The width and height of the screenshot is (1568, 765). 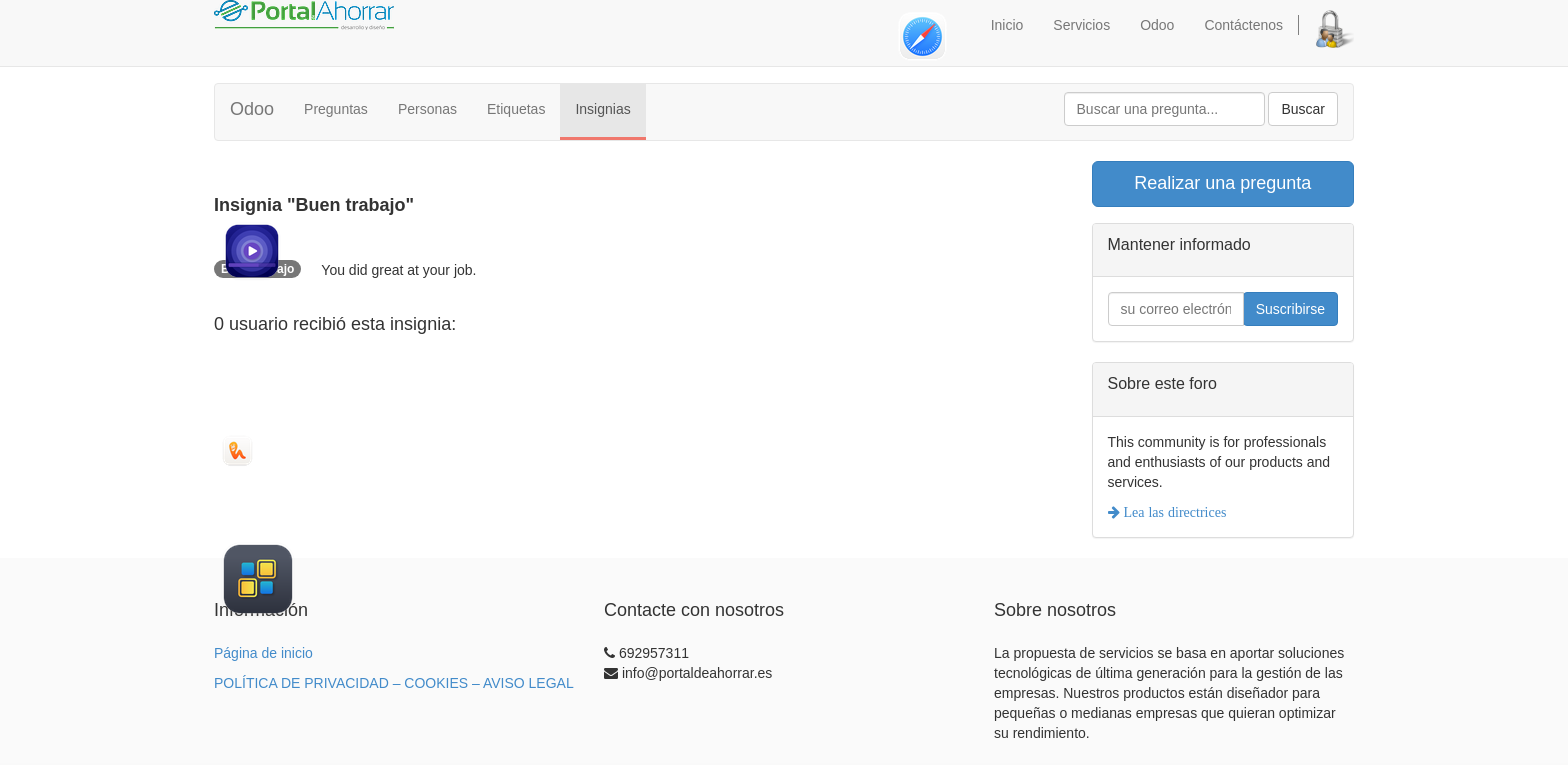 What do you see at coordinates (252, 251) in the screenshot?
I see `open the clip video editing app` at bounding box center [252, 251].